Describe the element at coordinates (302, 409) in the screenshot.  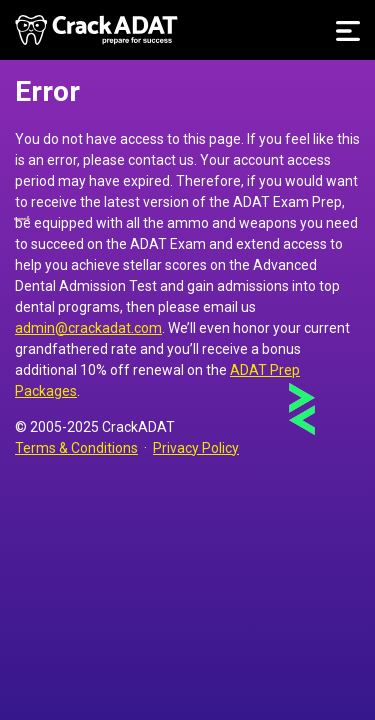
I see `playcanvas game engine logo` at that location.